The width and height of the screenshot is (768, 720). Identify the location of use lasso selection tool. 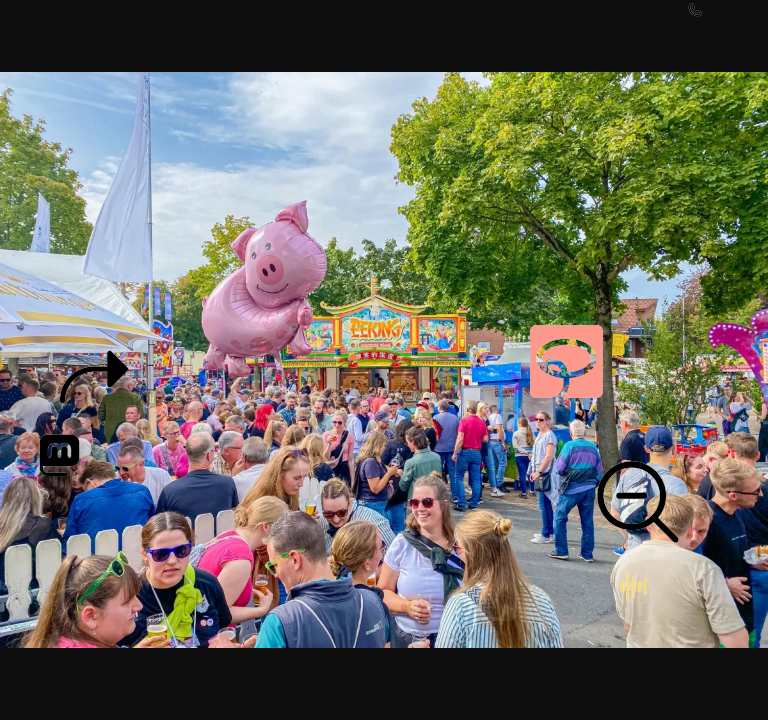
(566, 361).